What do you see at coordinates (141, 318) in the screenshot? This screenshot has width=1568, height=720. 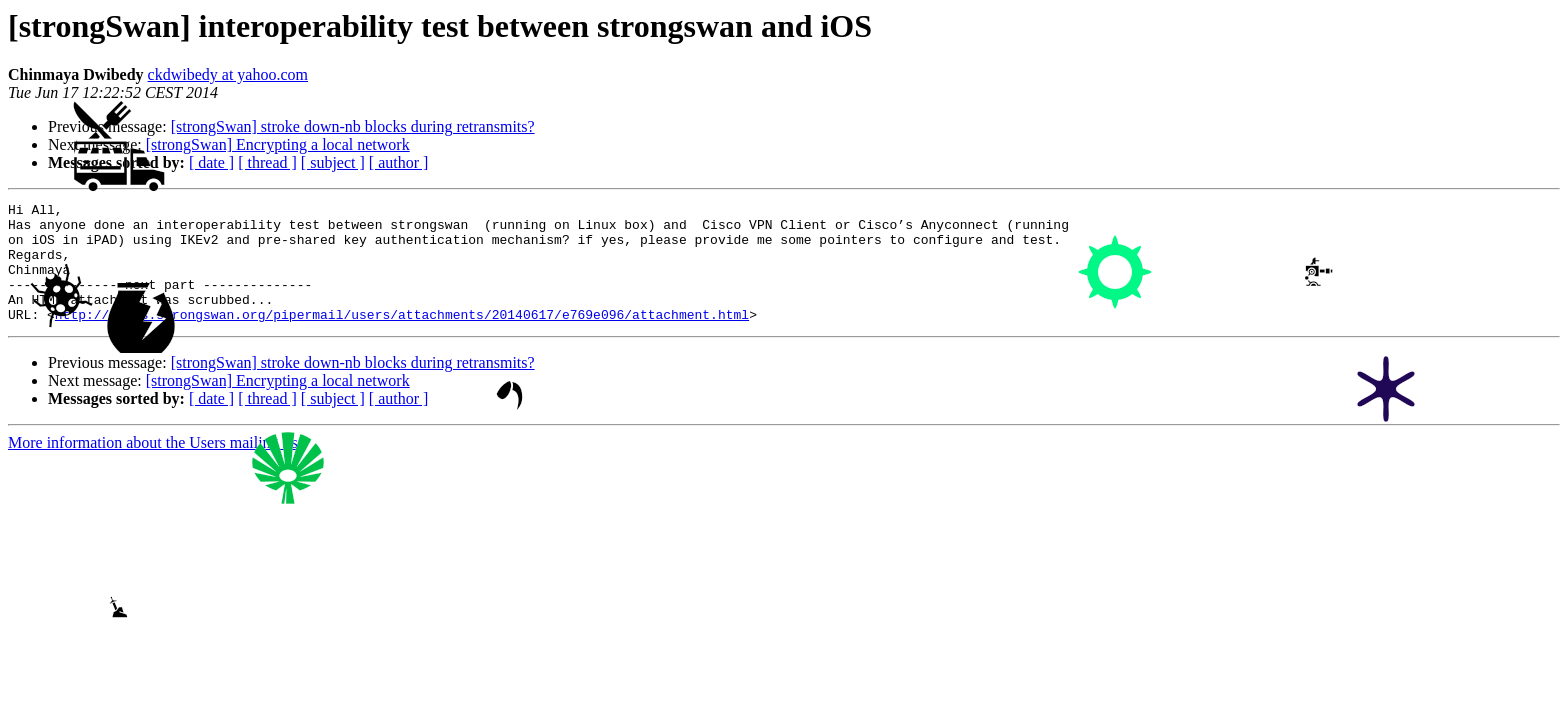 I see `indicates a broken or damaged item` at bounding box center [141, 318].